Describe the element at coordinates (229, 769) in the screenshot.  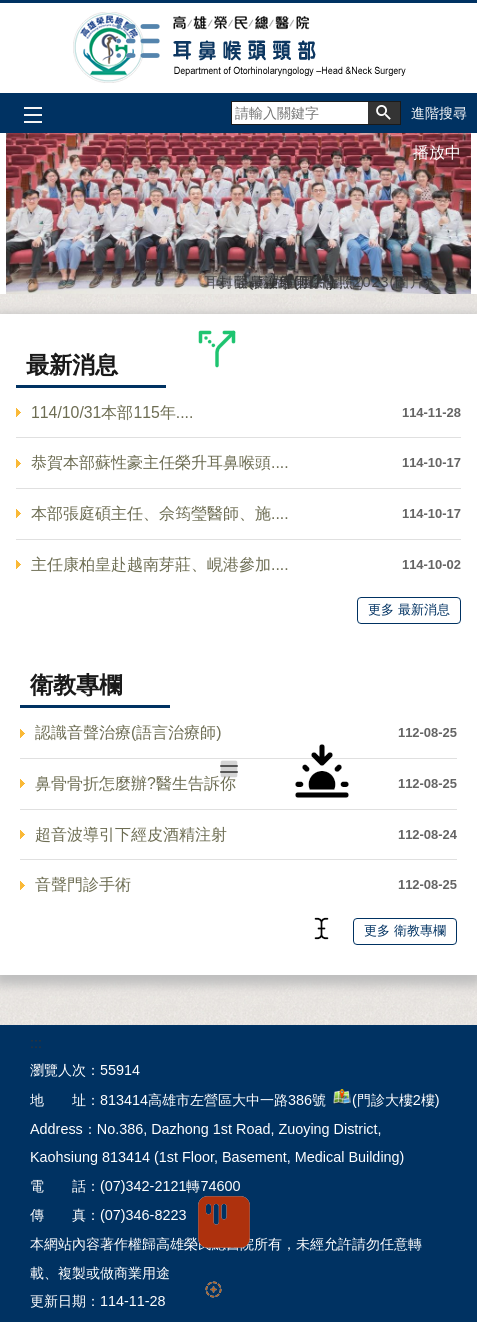
I see `indicates equality or comparison function` at that location.